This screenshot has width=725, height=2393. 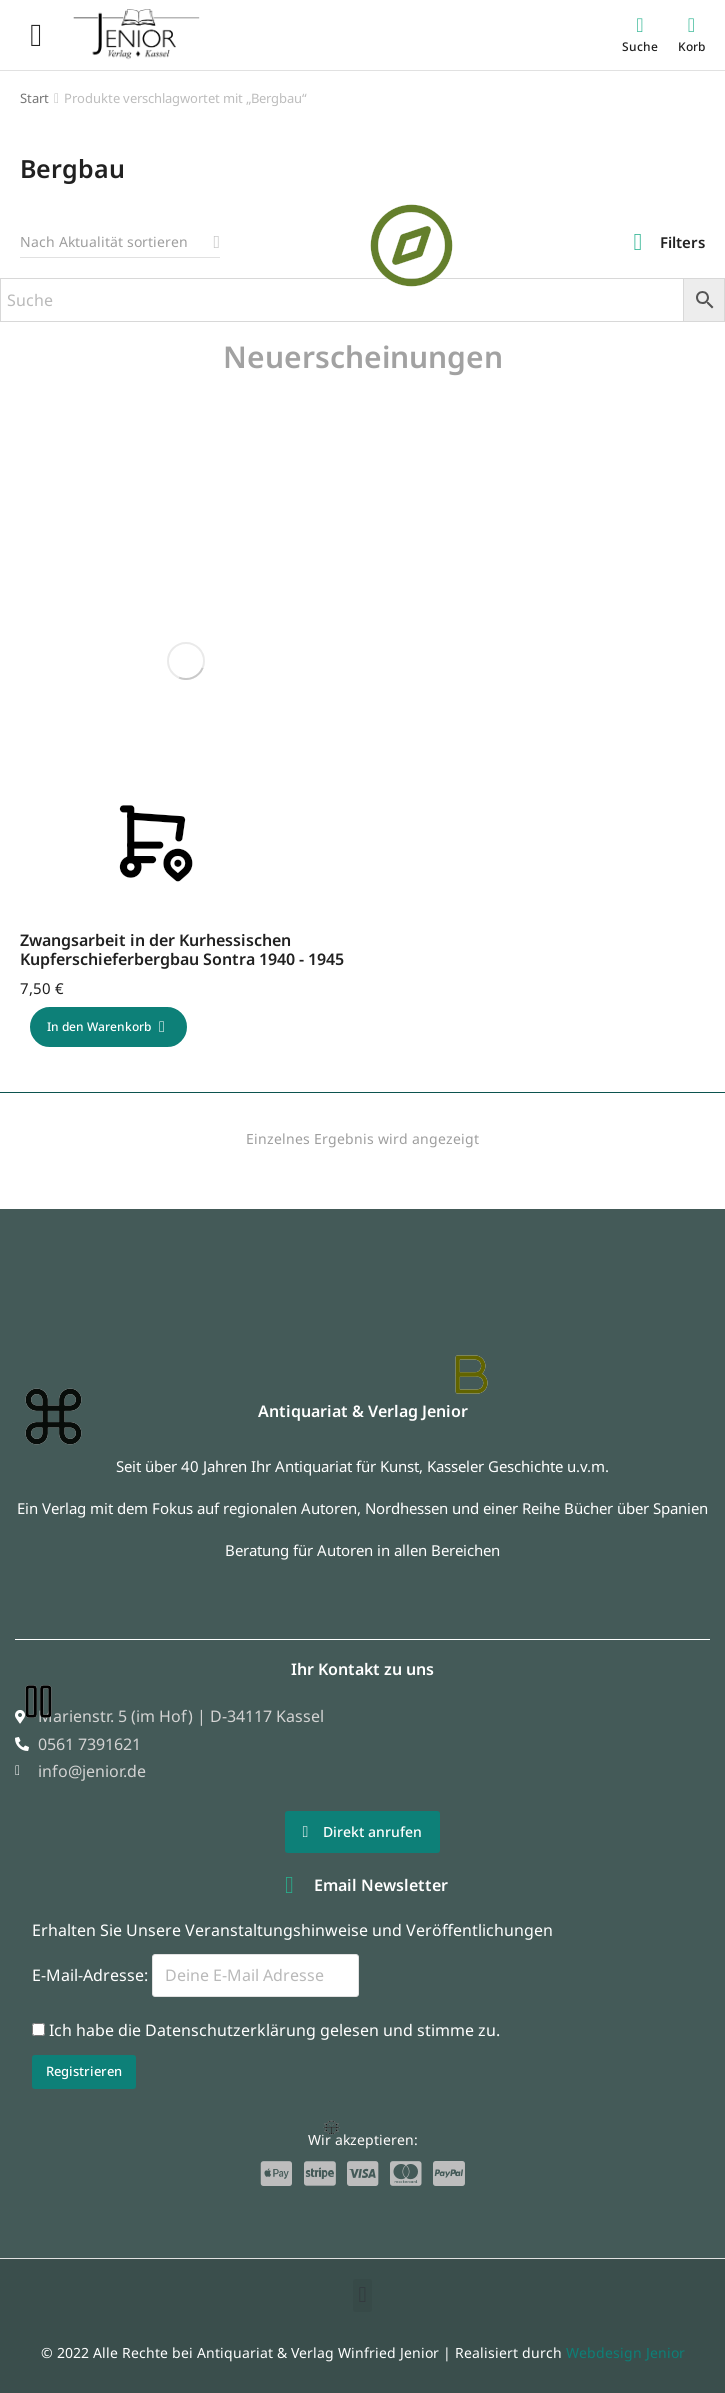 I want to click on access navigation or directional features, so click(x=411, y=245).